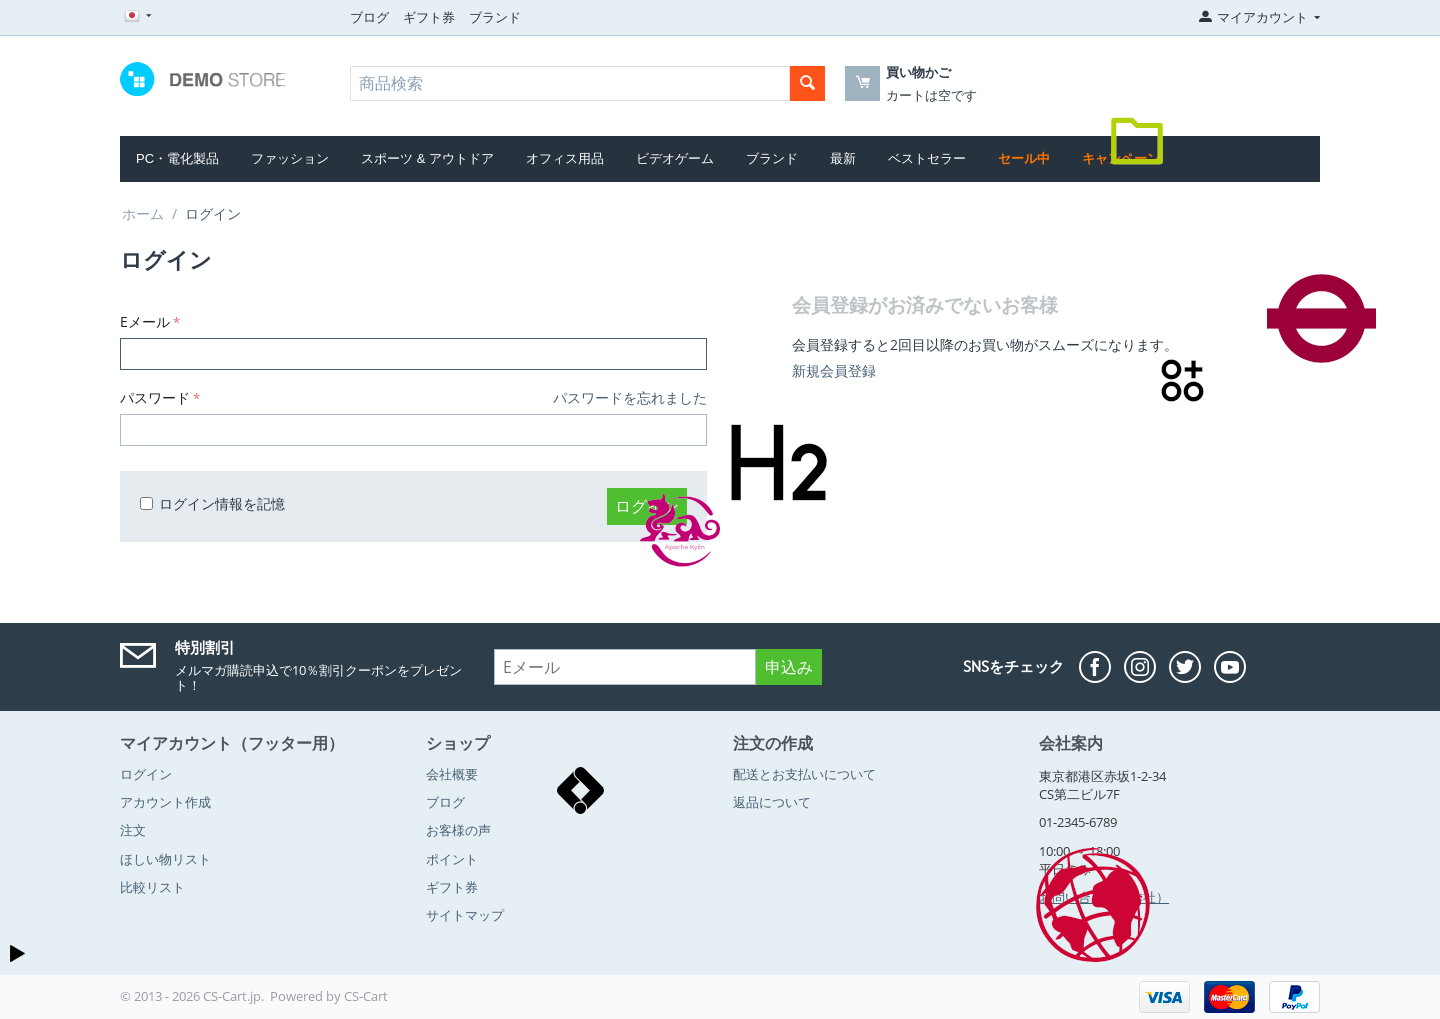  What do you see at coordinates (778, 462) in the screenshot?
I see `format text as heading level 2` at bounding box center [778, 462].